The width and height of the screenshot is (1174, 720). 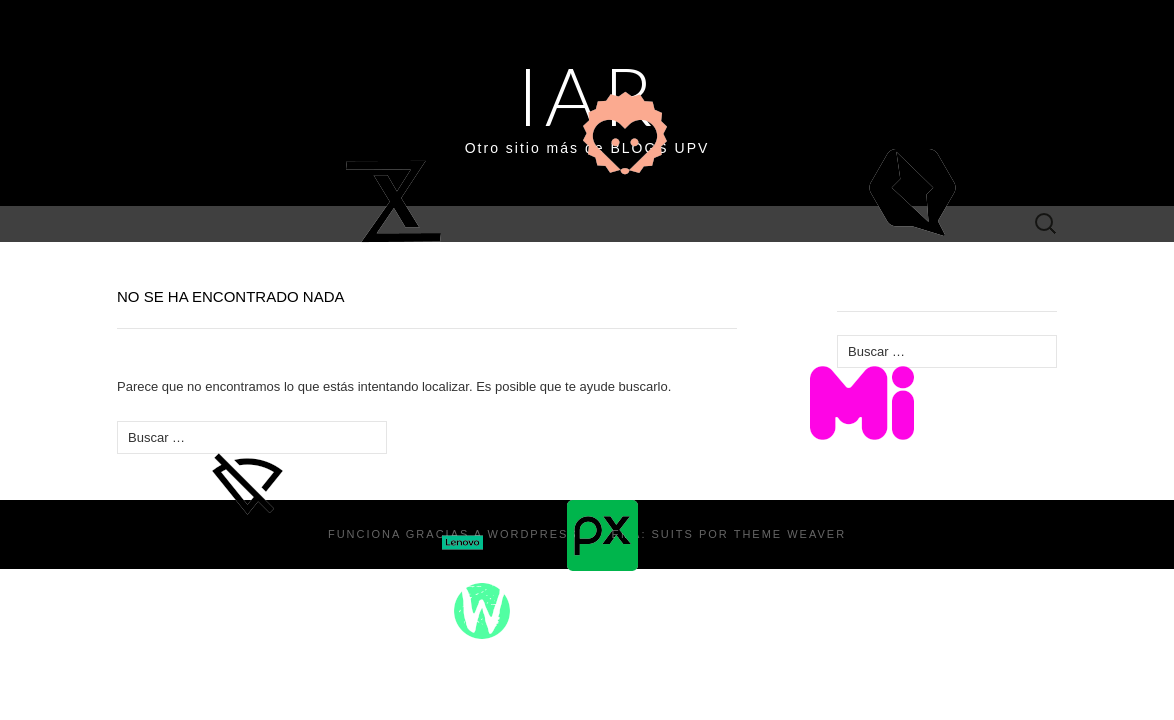 What do you see at coordinates (625, 133) in the screenshot?
I see `open HedgeDoc collaborative markdown editor` at bounding box center [625, 133].